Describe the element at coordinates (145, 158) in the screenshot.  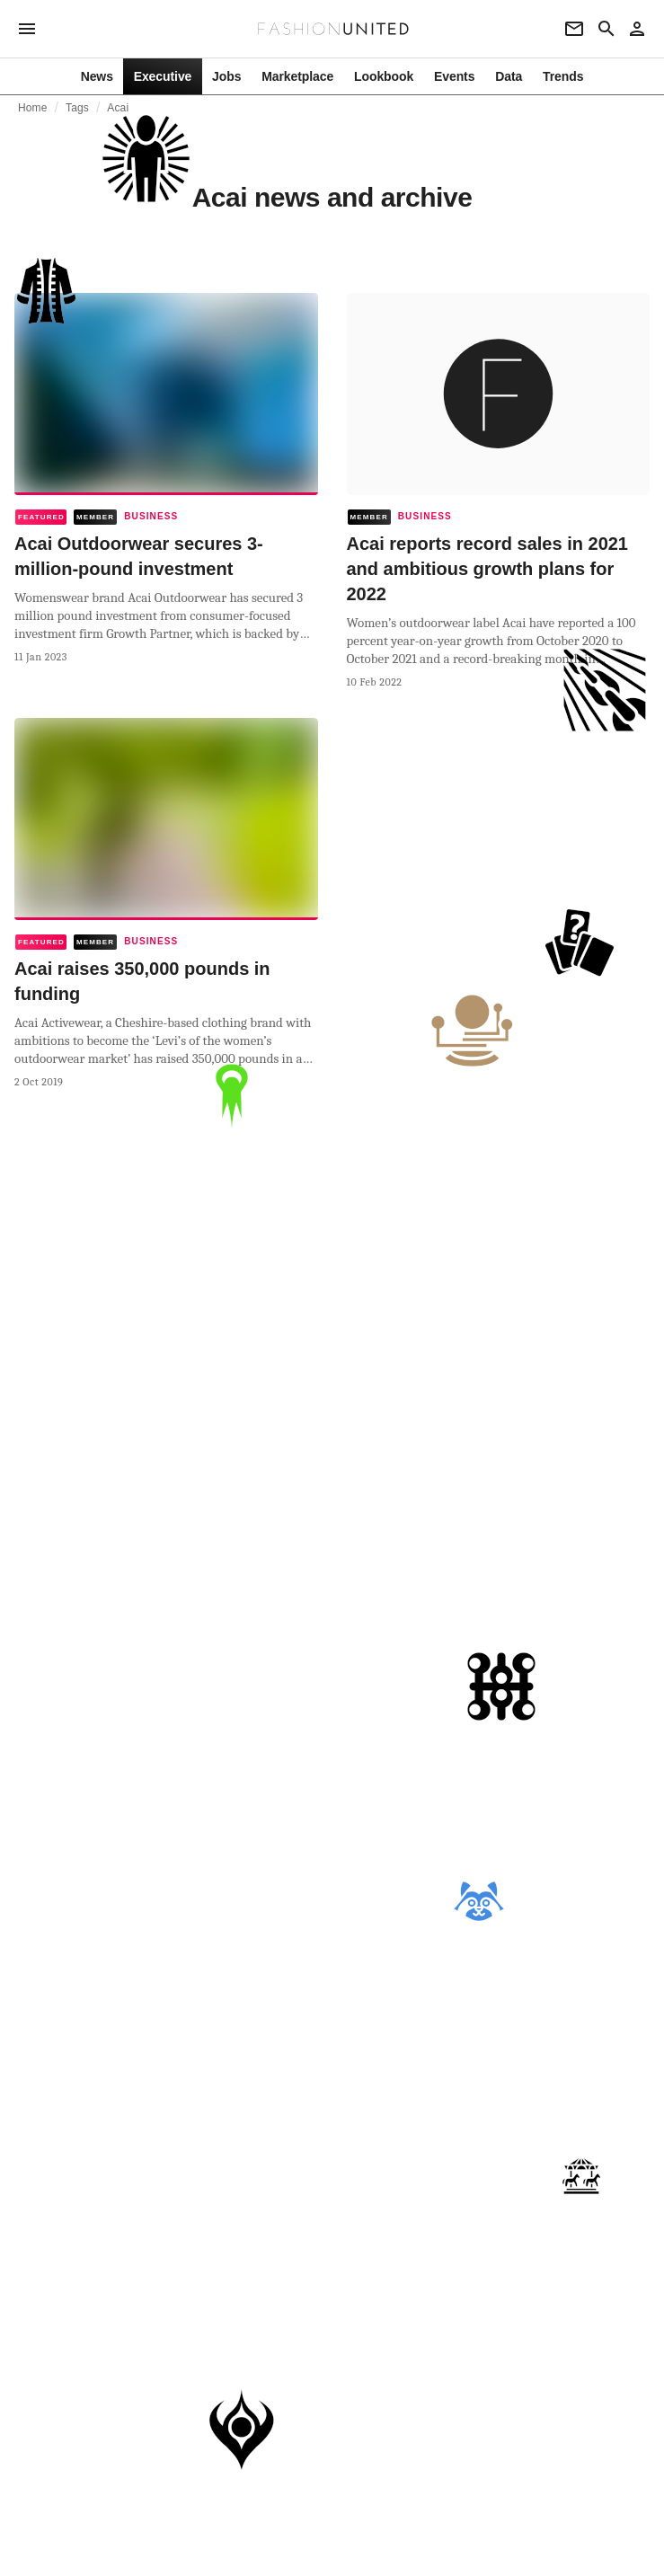
I see `activate aura or radiance effect` at that location.